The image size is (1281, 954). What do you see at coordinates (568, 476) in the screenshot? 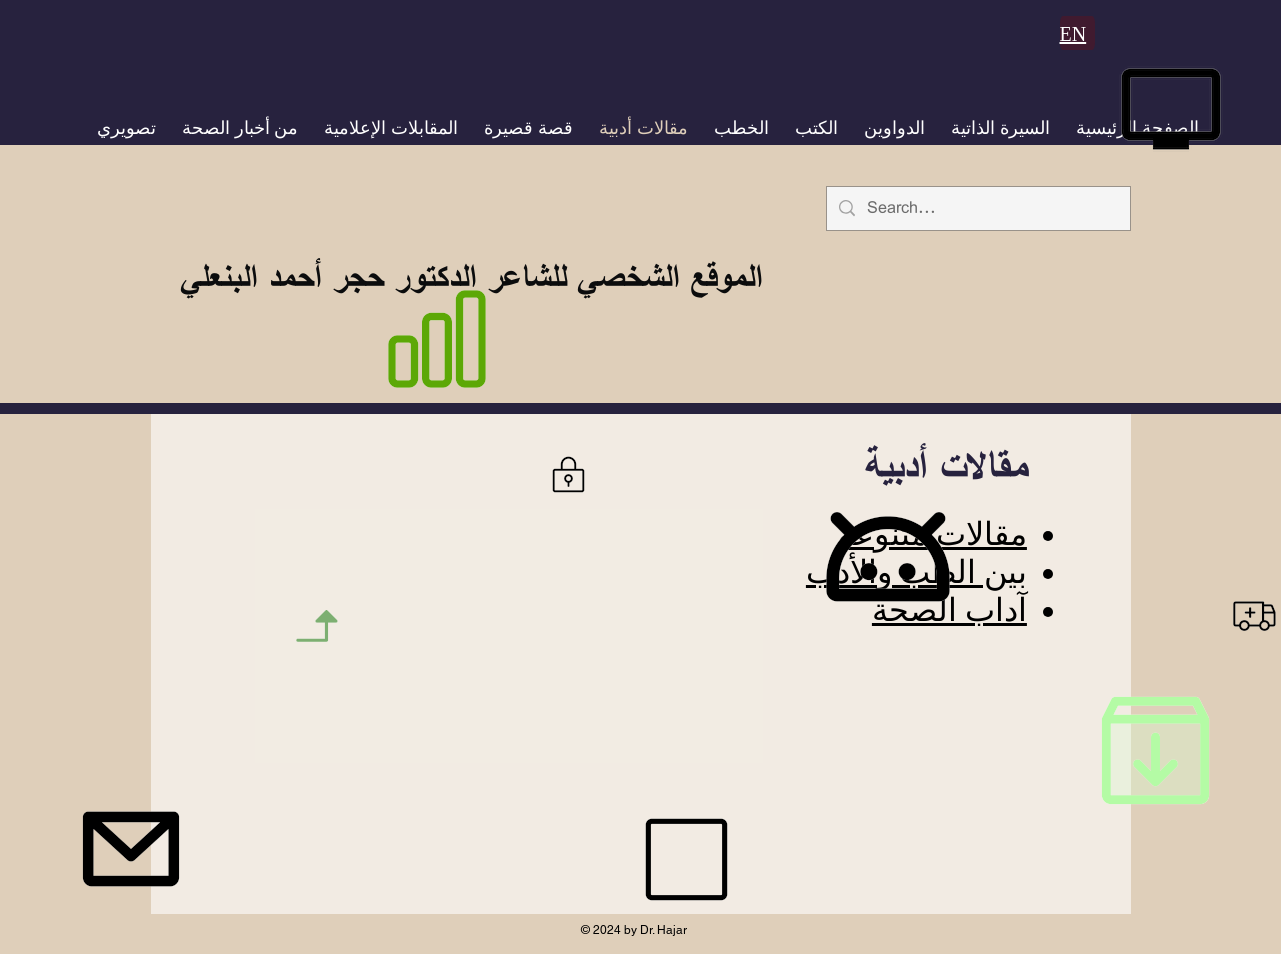
I see `access security or privacy settings` at bounding box center [568, 476].